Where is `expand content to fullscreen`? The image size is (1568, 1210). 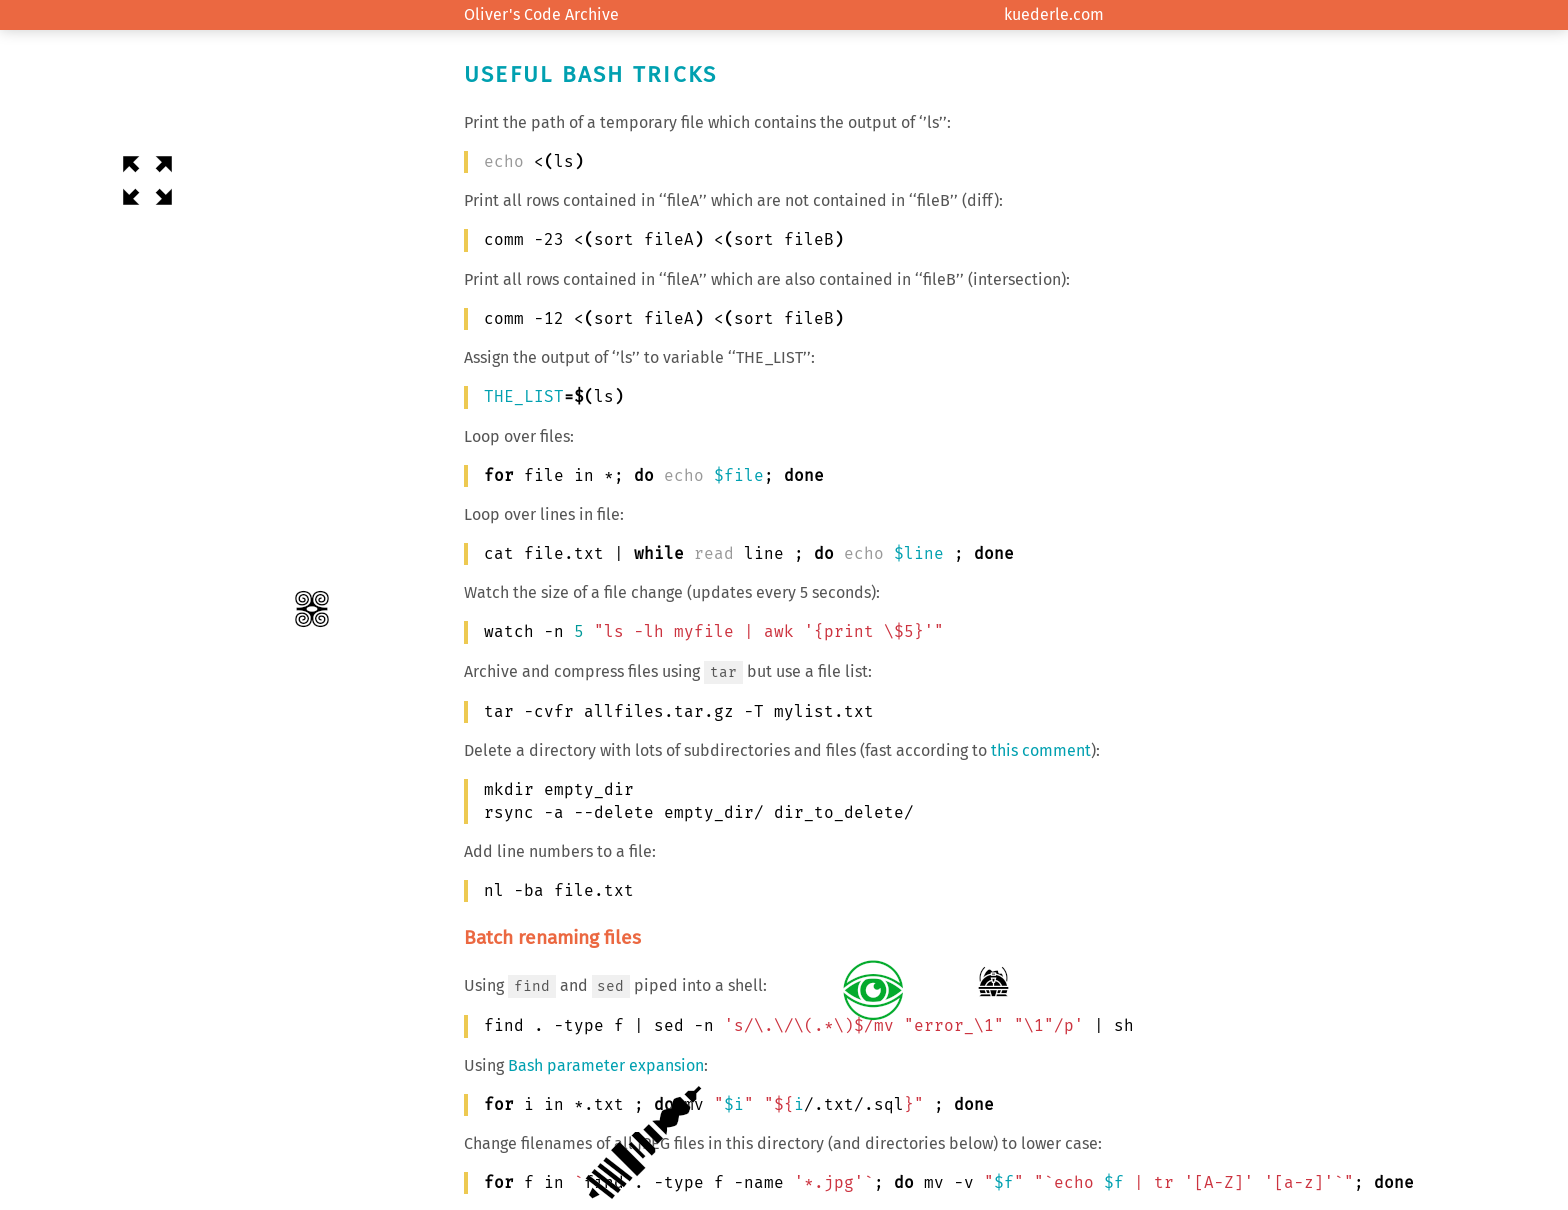 expand content to fullscreen is located at coordinates (147, 180).